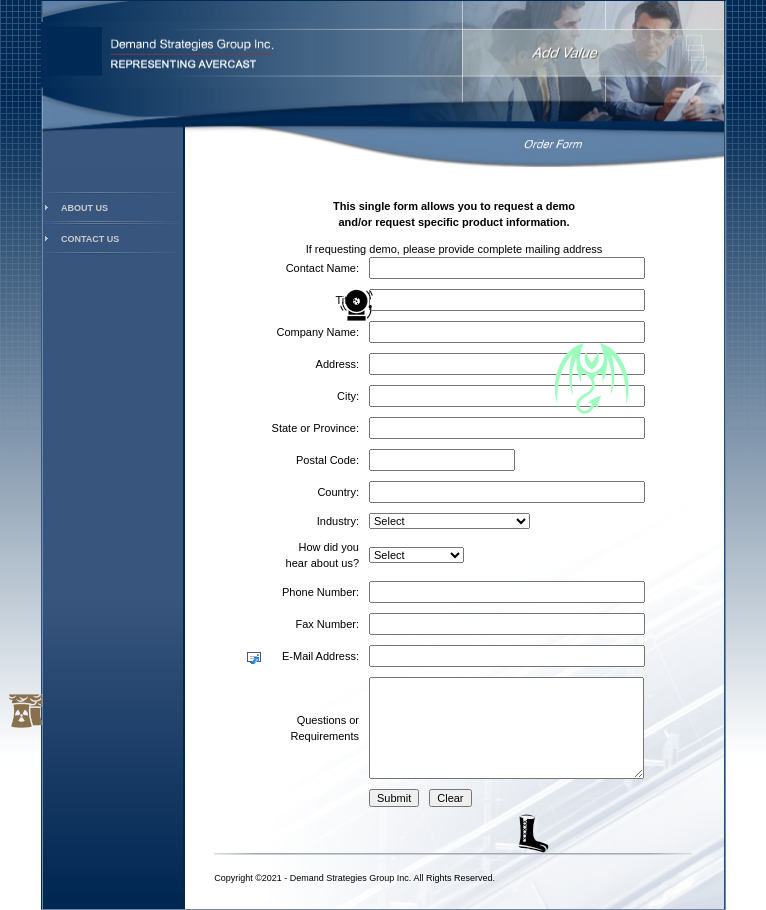 The image size is (766, 910). Describe the element at coordinates (592, 377) in the screenshot. I see `represents a villain or enemy character in a game` at that location.